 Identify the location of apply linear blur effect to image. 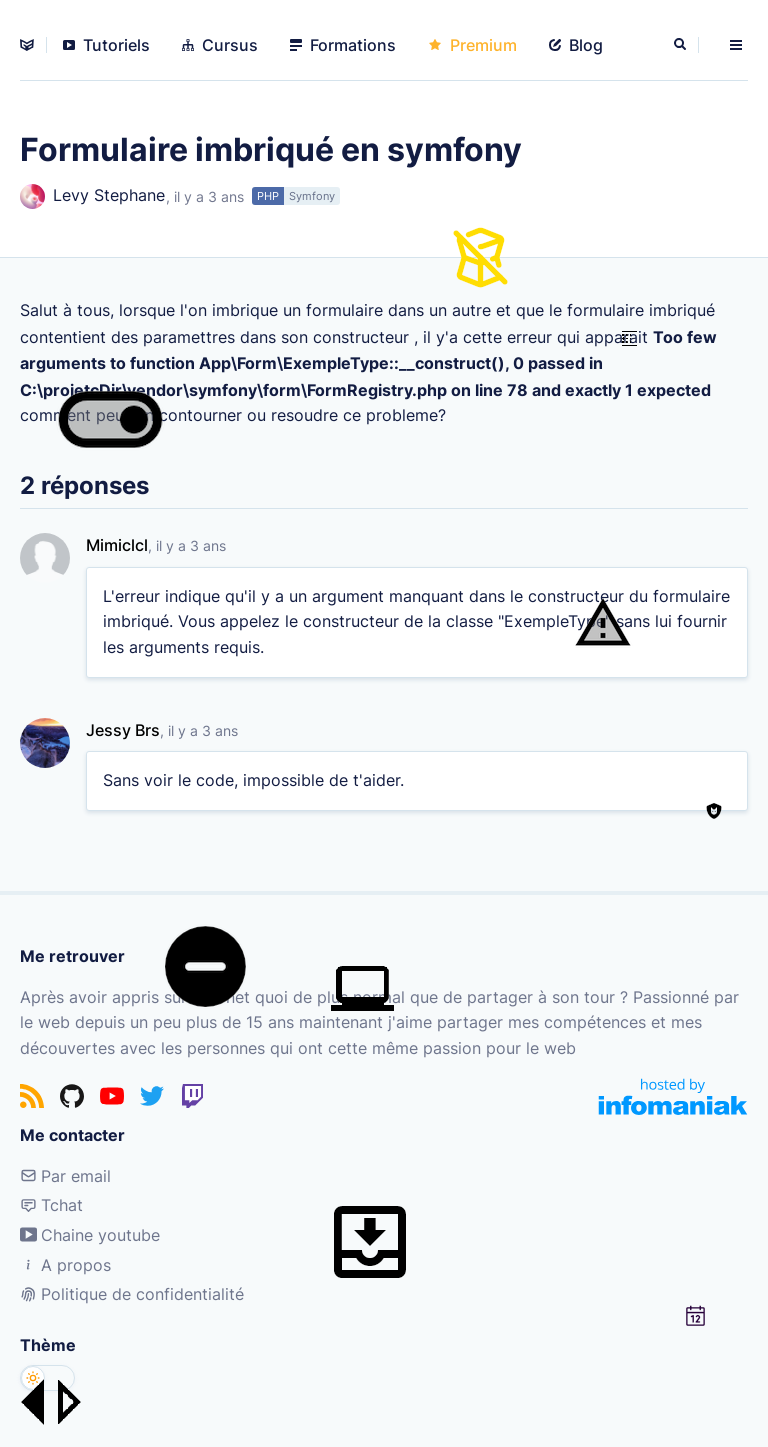
(629, 338).